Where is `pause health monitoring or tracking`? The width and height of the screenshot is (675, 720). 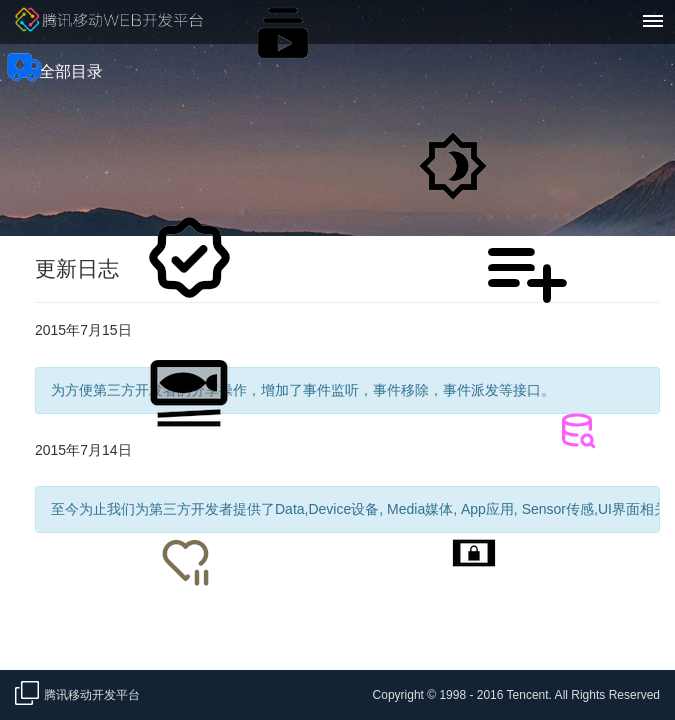 pause health monitoring or tracking is located at coordinates (185, 560).